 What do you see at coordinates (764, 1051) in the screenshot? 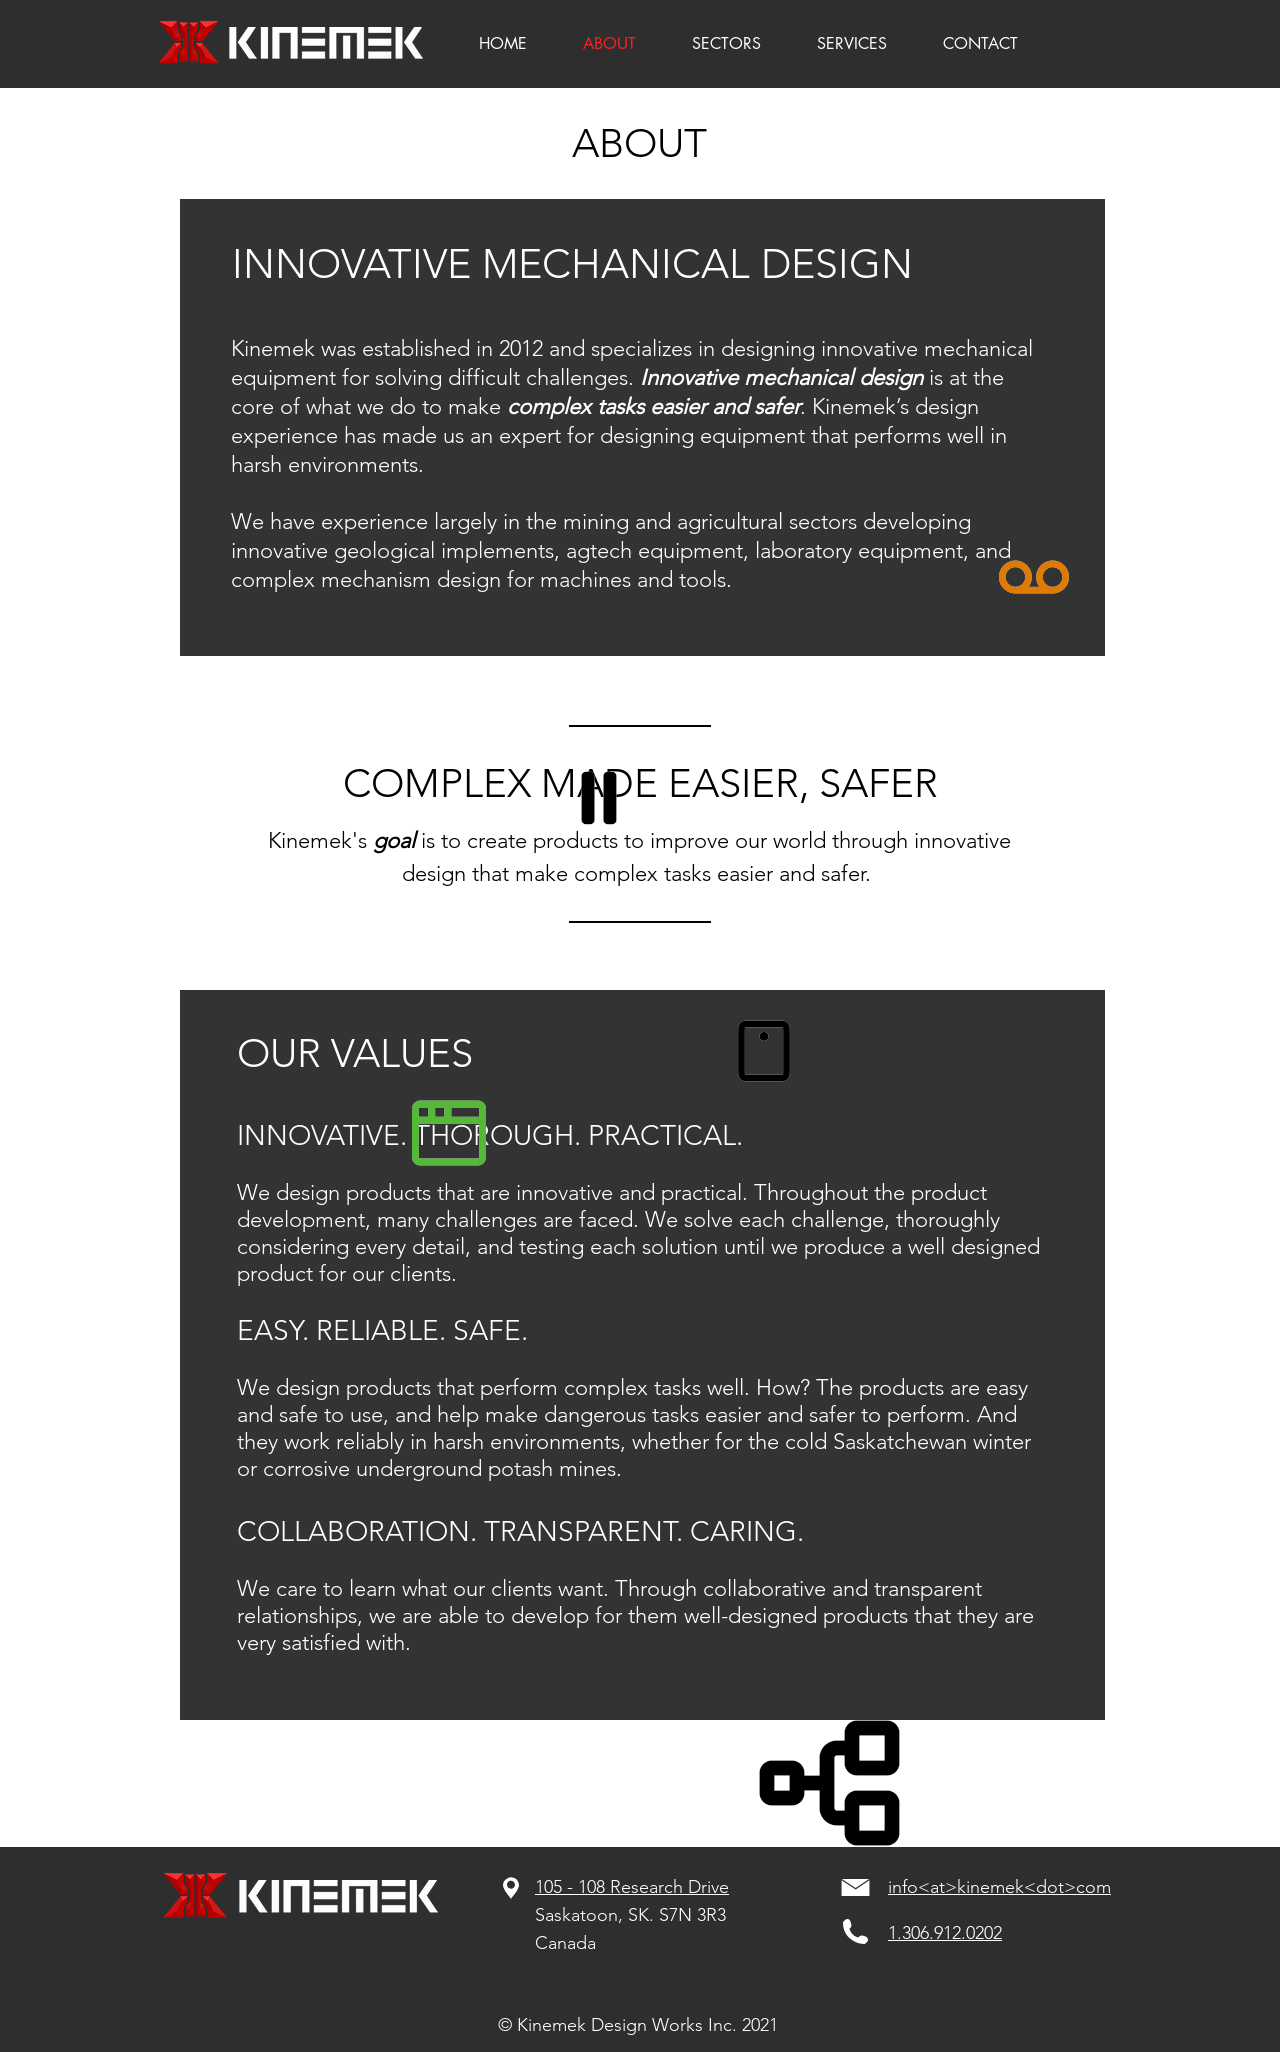
I see `tablet device with front-facing camera` at bounding box center [764, 1051].